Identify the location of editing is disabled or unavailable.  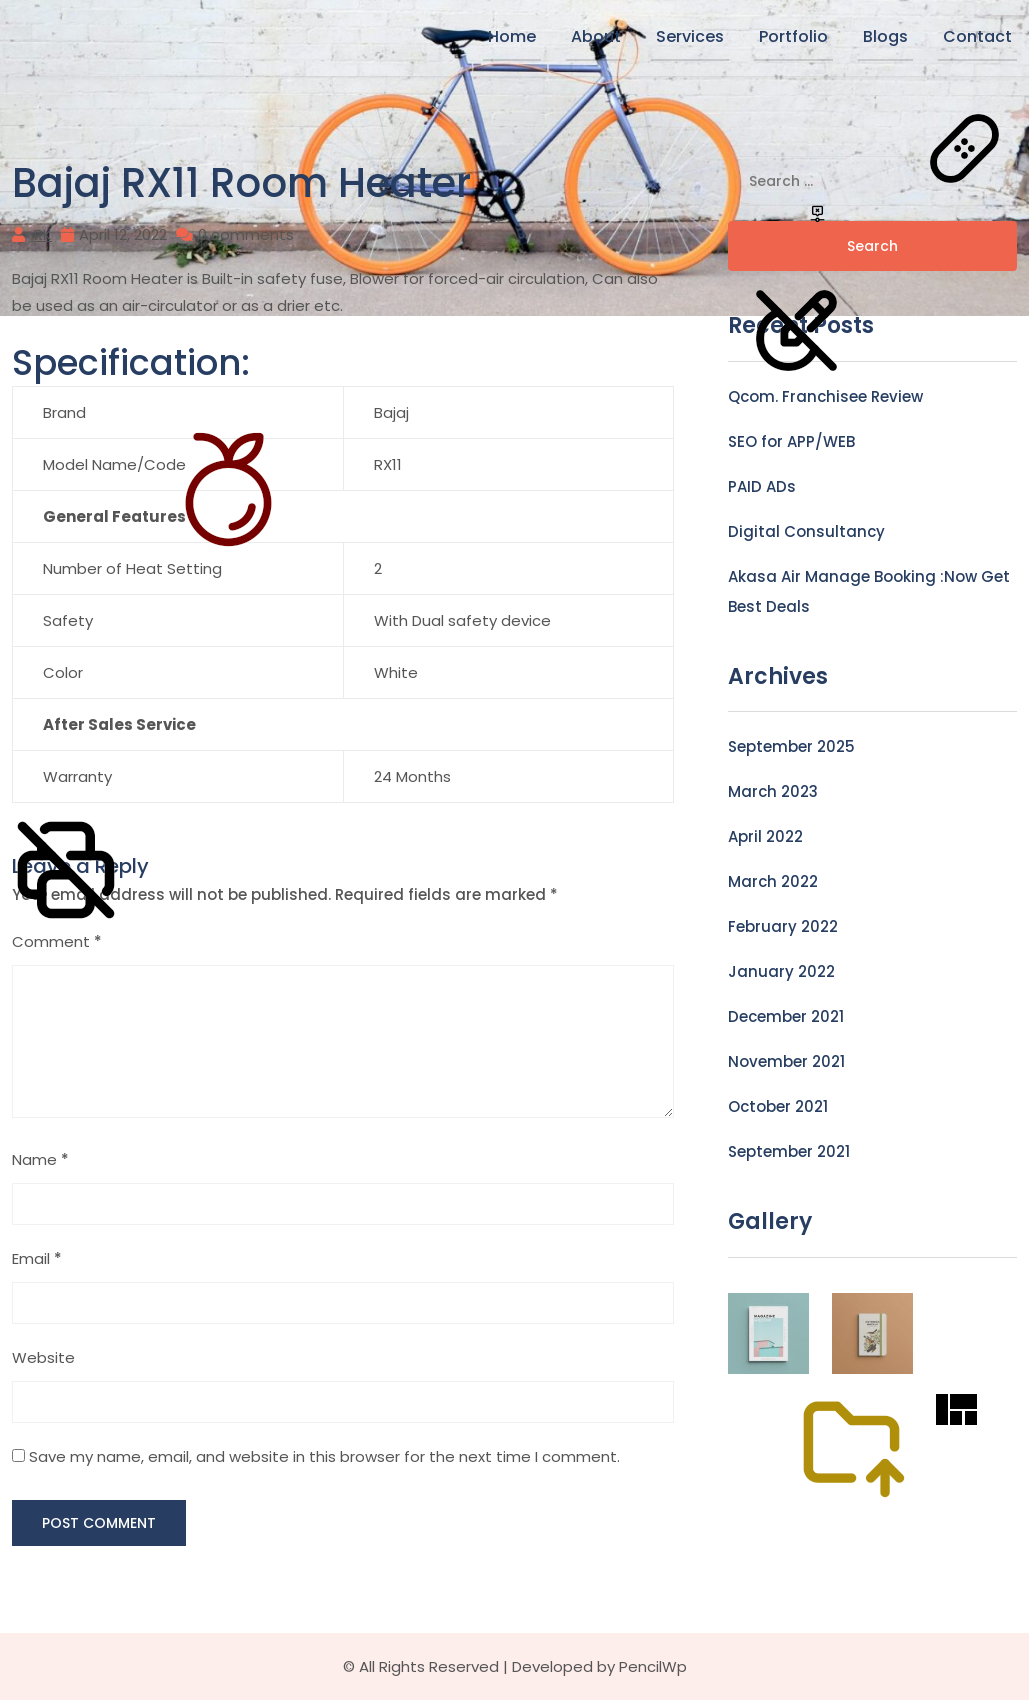
(796, 330).